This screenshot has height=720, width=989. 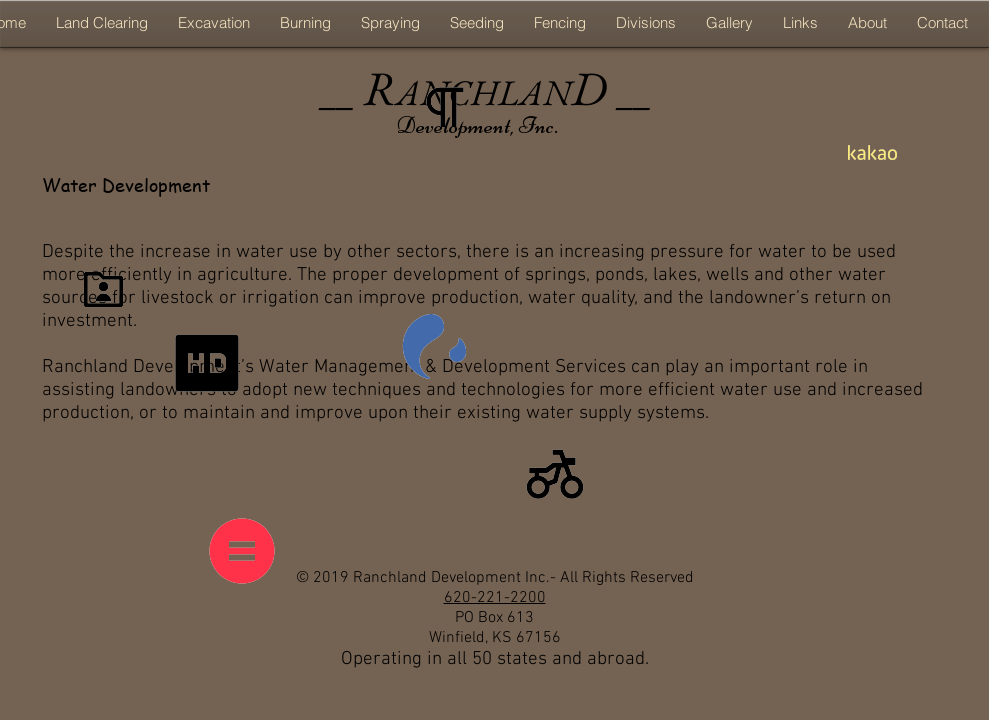 I want to click on access user profile documents, so click(x=103, y=289).